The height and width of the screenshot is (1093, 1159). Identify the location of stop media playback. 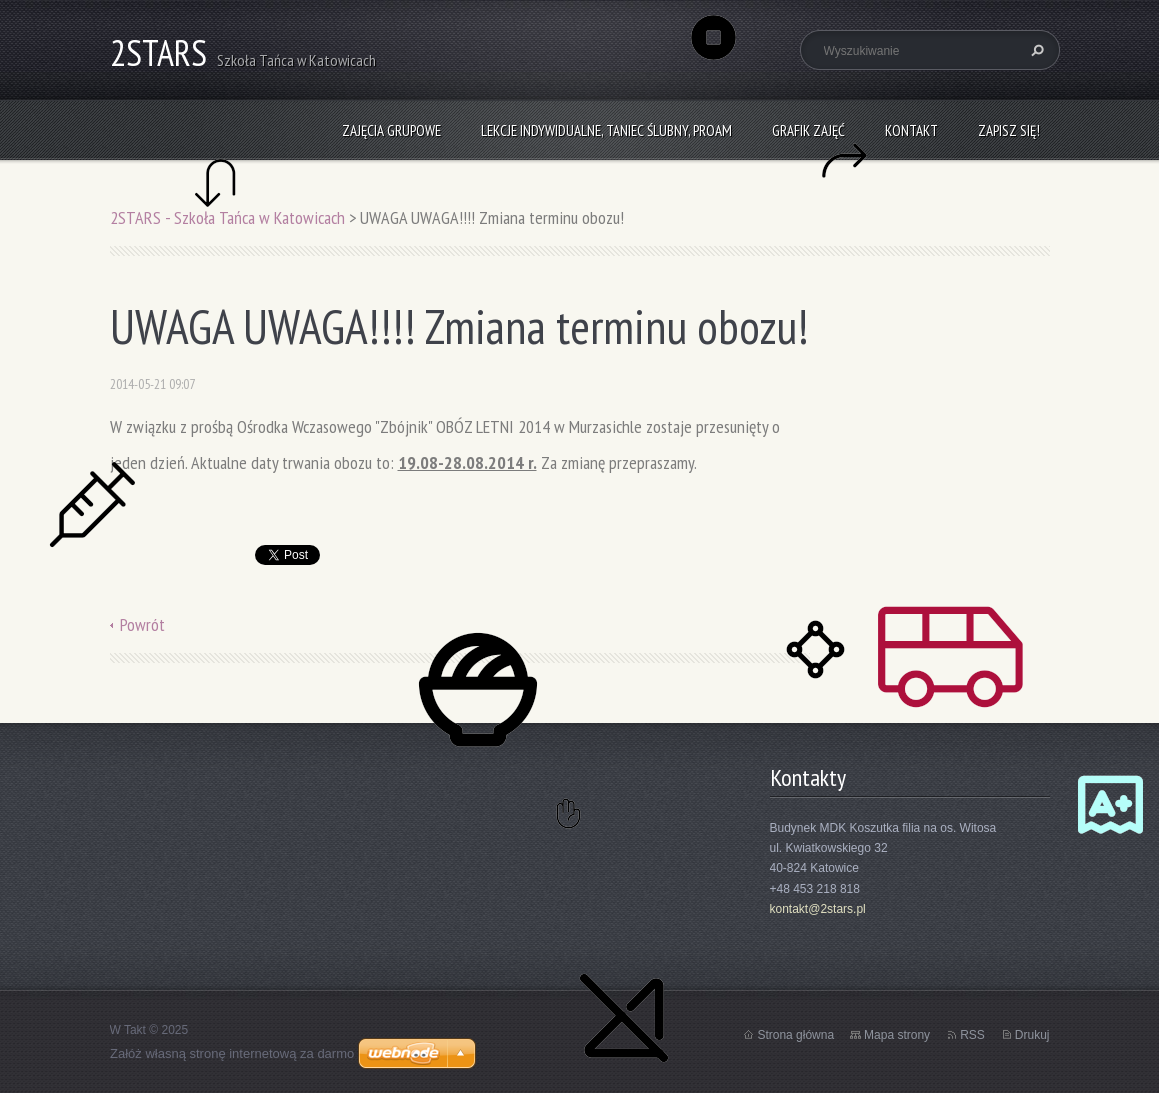
(713, 37).